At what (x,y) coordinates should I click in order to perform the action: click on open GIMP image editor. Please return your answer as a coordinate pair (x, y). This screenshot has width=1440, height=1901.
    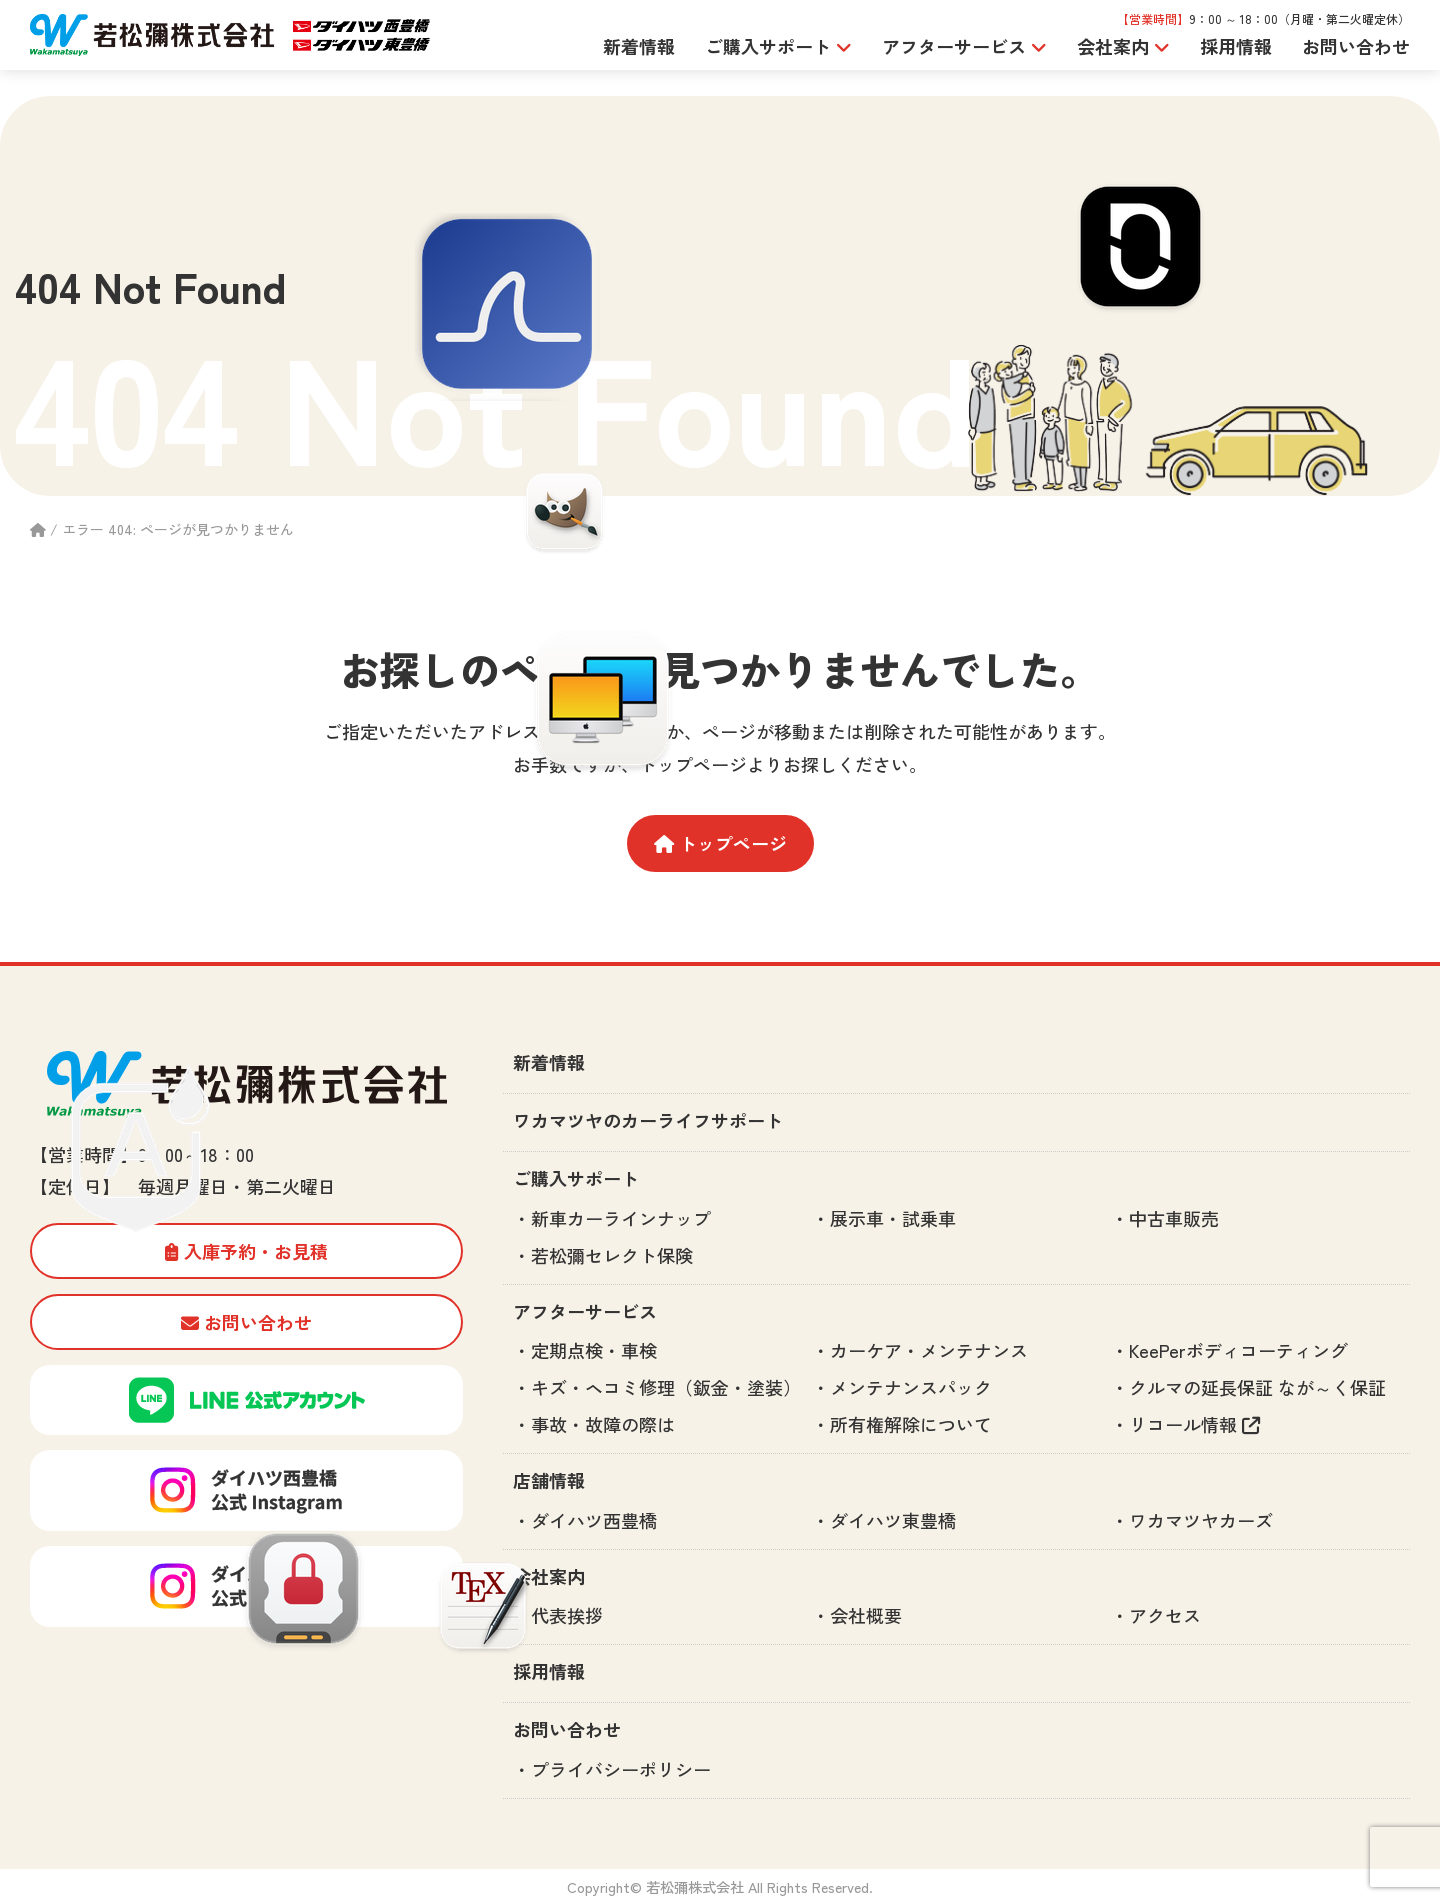
    Looking at the image, I should click on (564, 511).